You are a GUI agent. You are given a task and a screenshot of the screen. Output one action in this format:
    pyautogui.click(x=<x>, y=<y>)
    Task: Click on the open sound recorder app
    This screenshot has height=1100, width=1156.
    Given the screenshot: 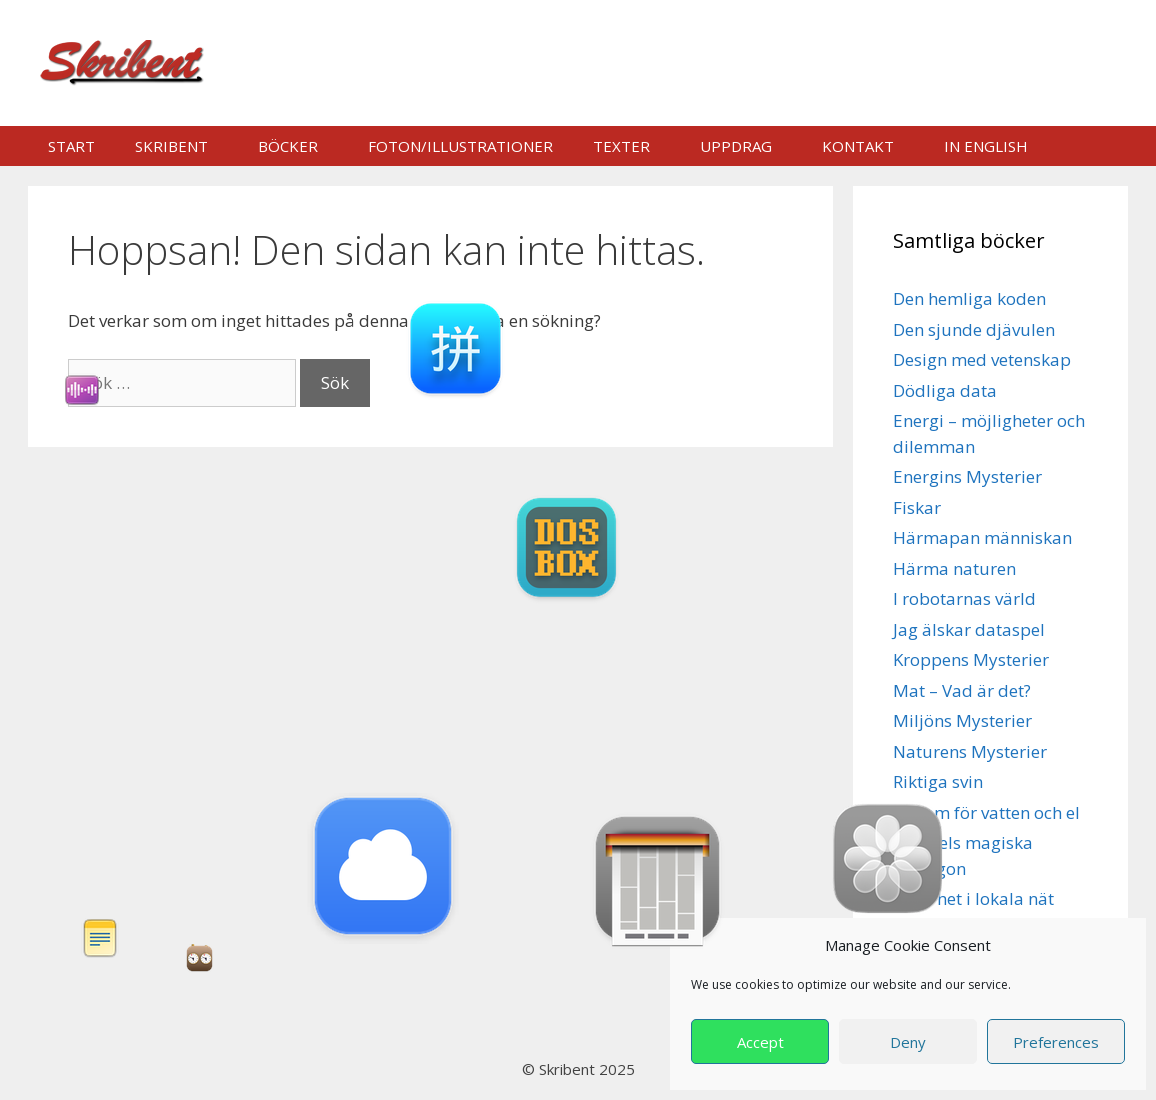 What is the action you would take?
    pyautogui.click(x=82, y=390)
    